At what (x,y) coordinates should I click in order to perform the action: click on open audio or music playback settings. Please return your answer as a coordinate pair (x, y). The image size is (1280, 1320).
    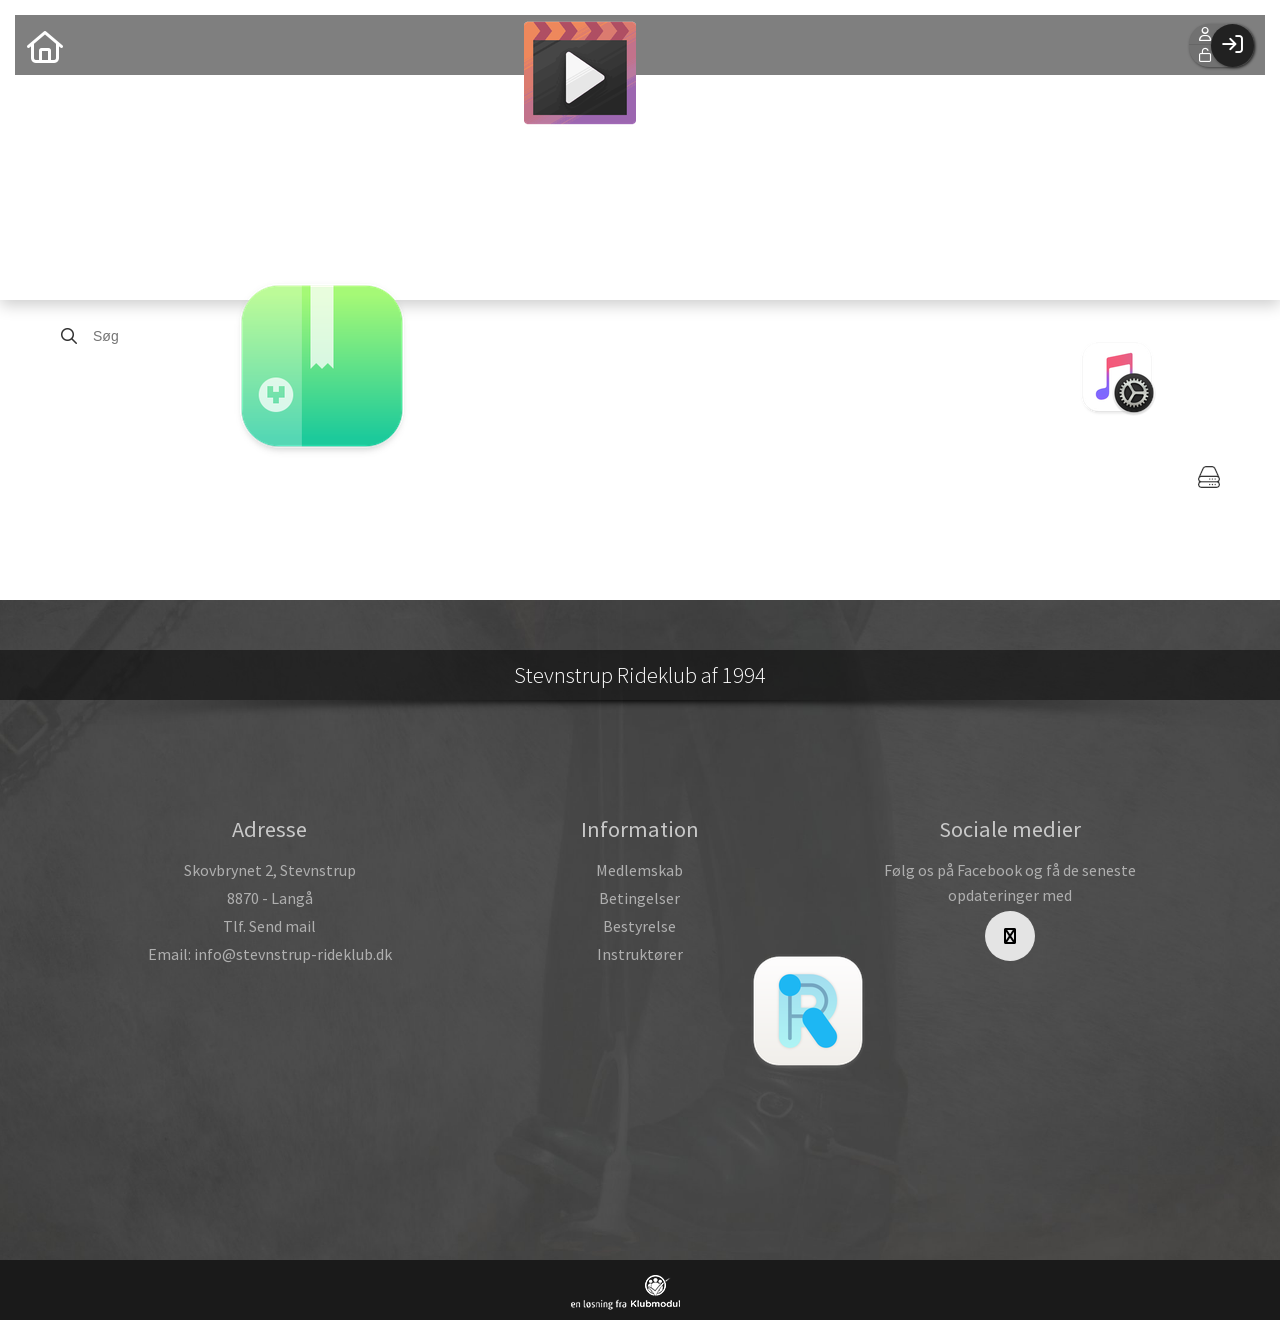
    Looking at the image, I should click on (1117, 377).